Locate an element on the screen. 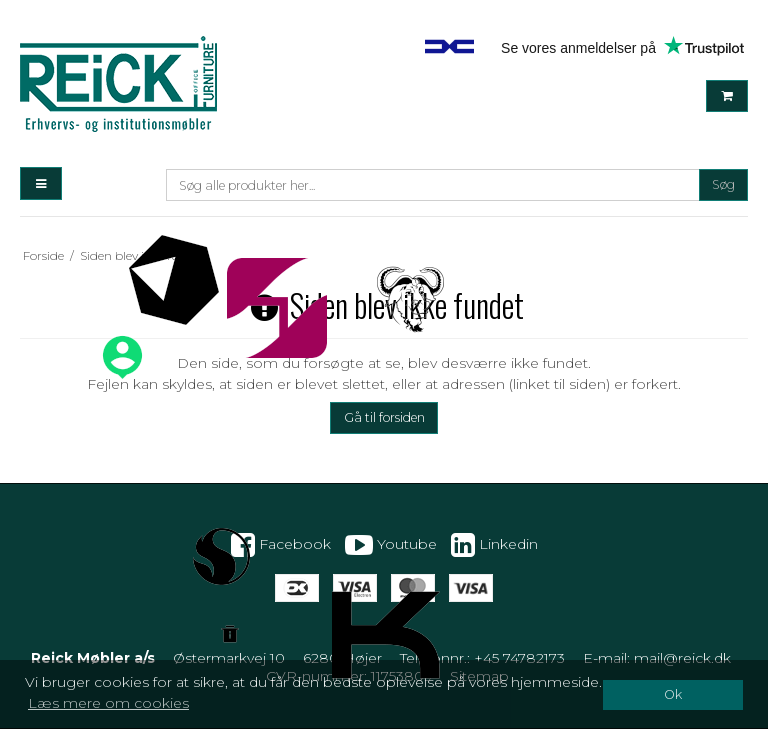 Image resolution: width=768 pixels, height=729 pixels. dacia brand logo is located at coordinates (449, 46).